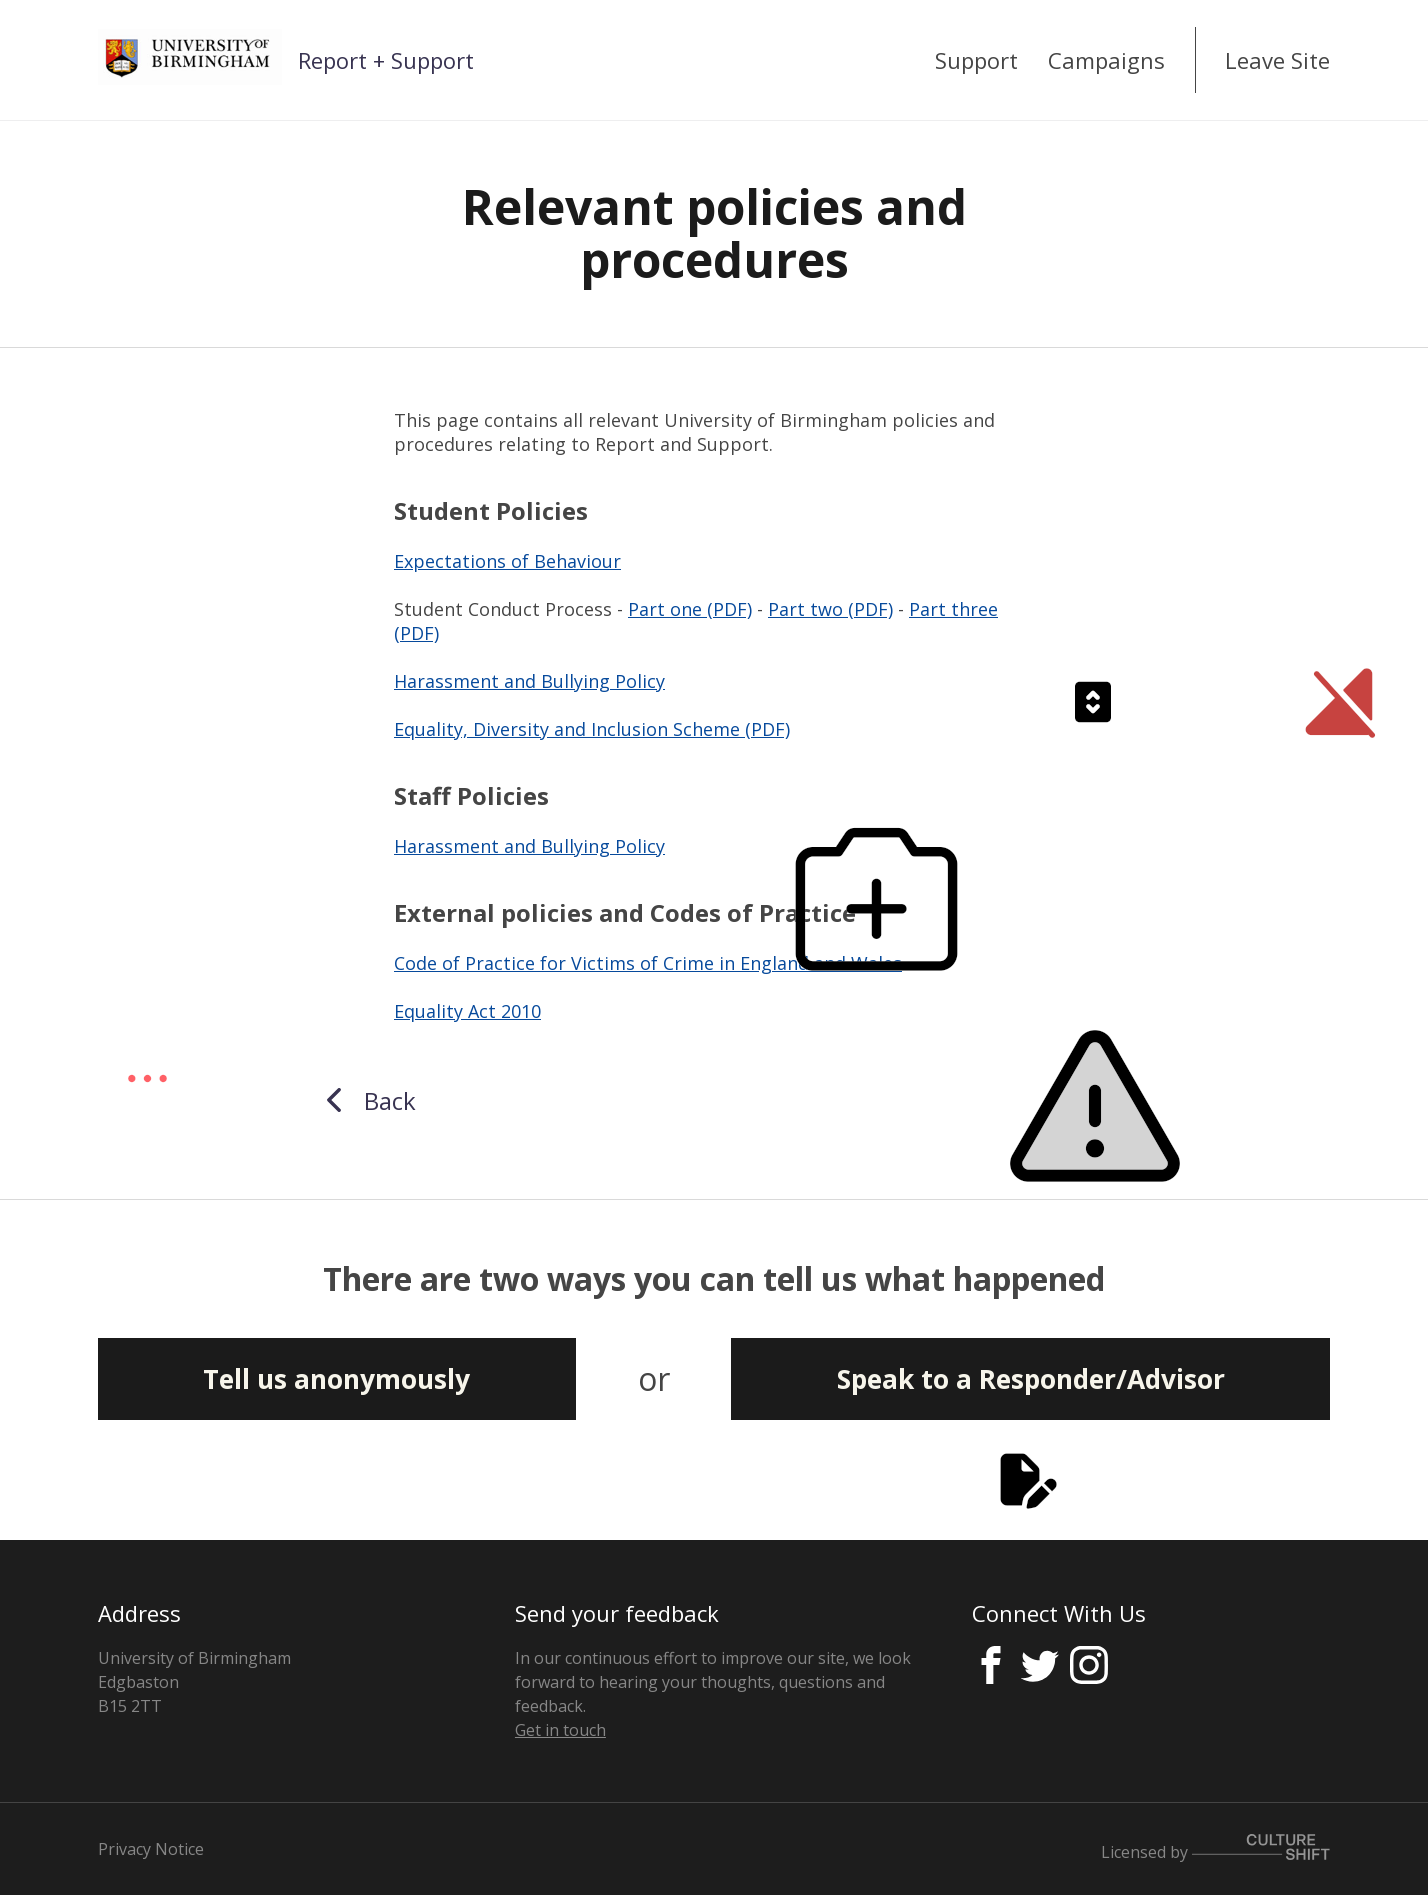 This screenshot has height=1895, width=1428. What do you see at coordinates (147, 1078) in the screenshot?
I see `open more options menu` at bounding box center [147, 1078].